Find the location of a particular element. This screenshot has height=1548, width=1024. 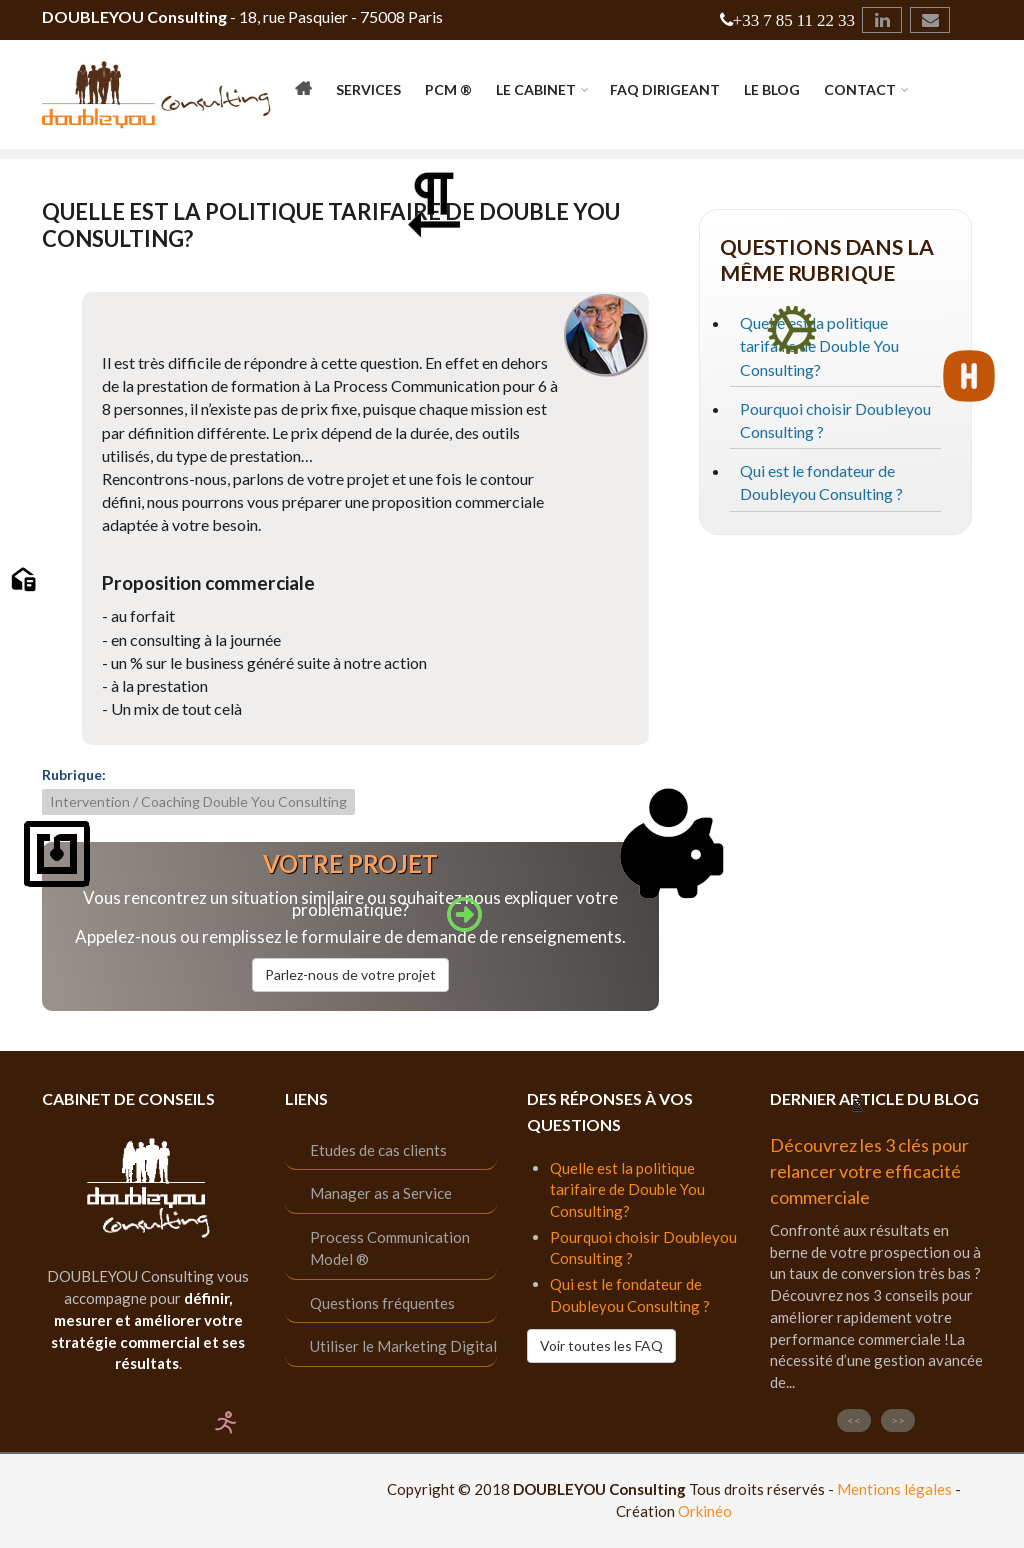

access help or support section is located at coordinates (969, 376).